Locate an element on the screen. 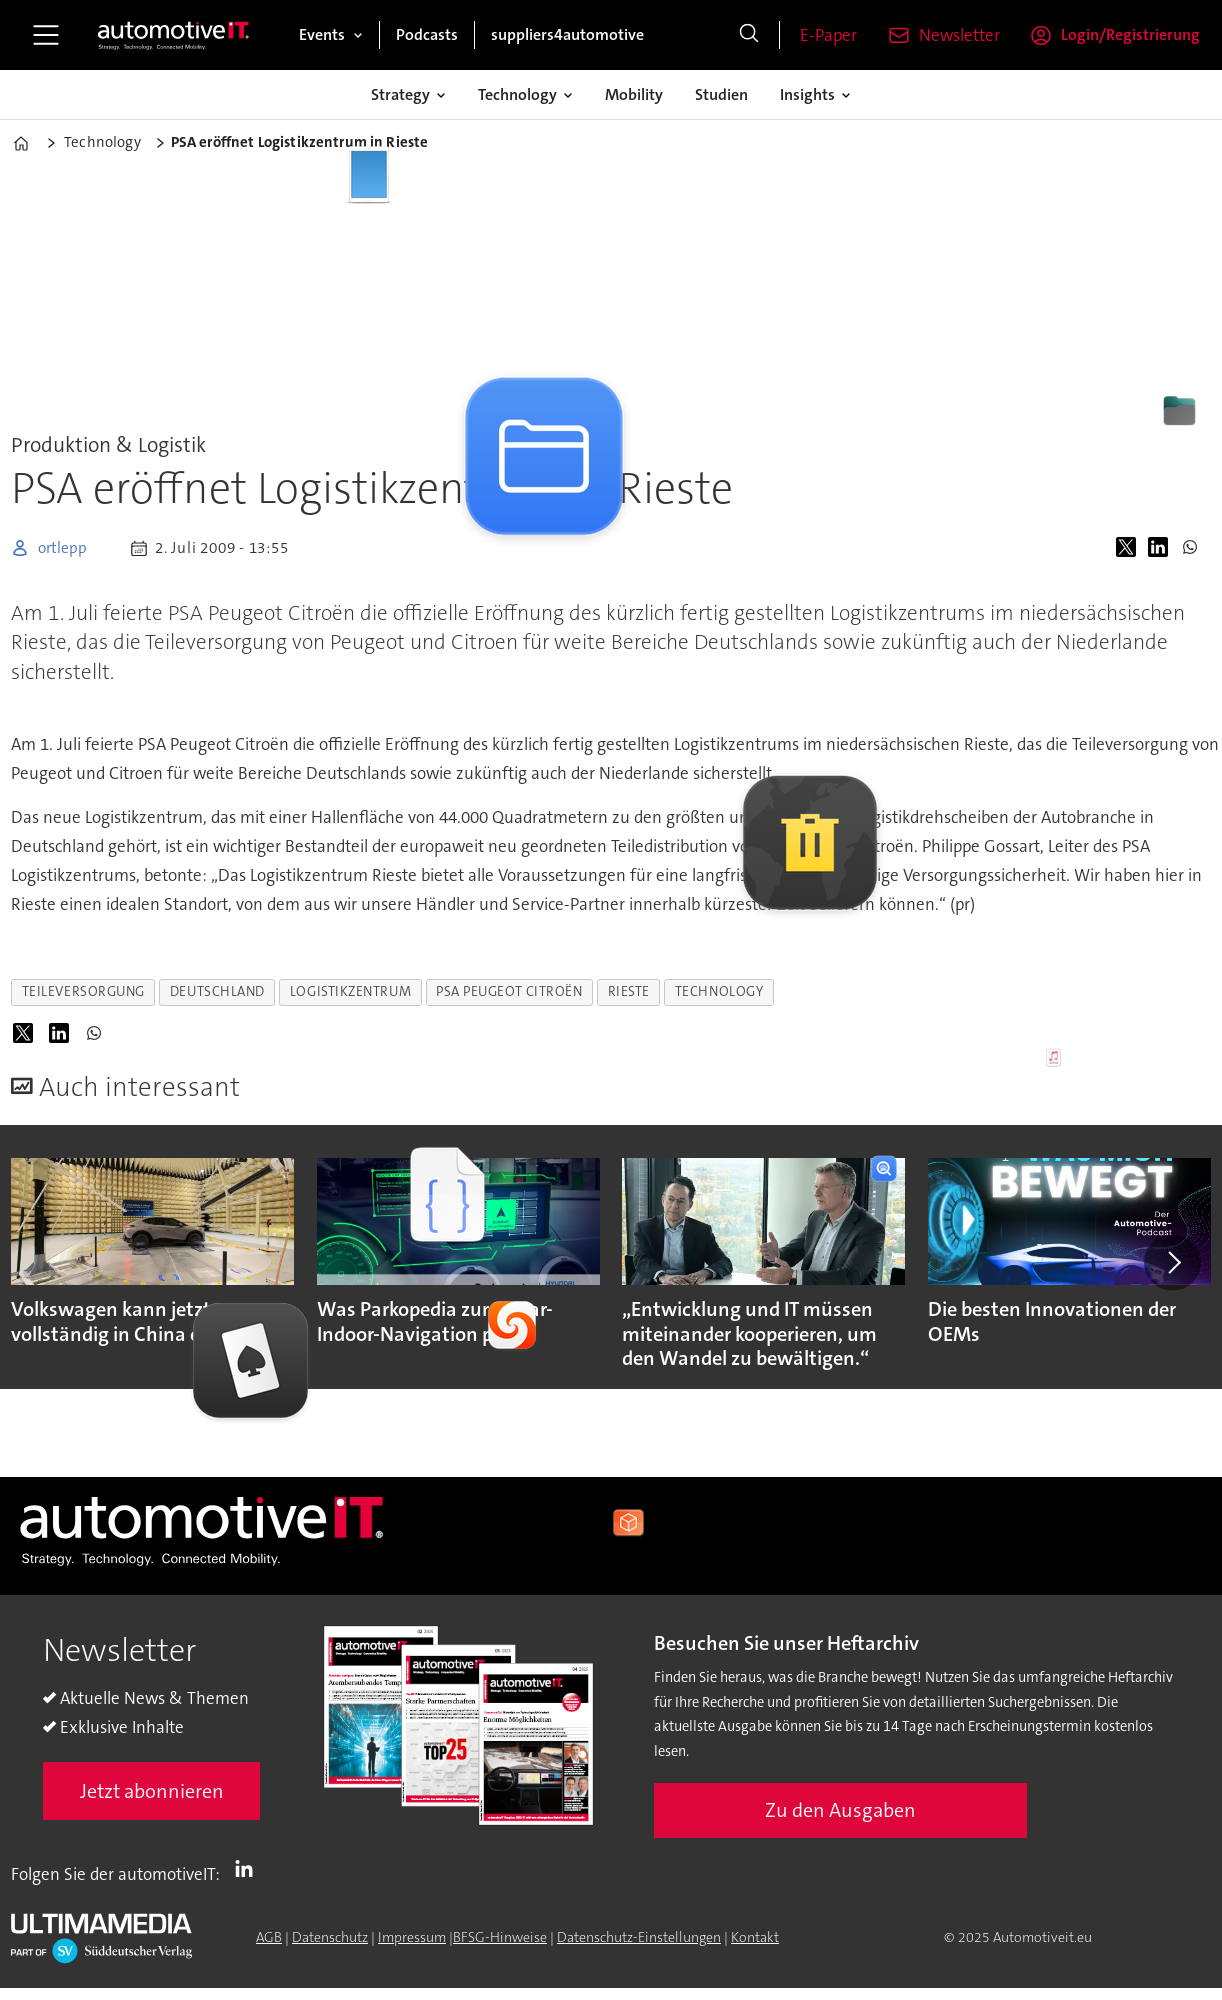 The width and height of the screenshot is (1222, 2000). a windows media audio (.wma) file is located at coordinates (1053, 1057).